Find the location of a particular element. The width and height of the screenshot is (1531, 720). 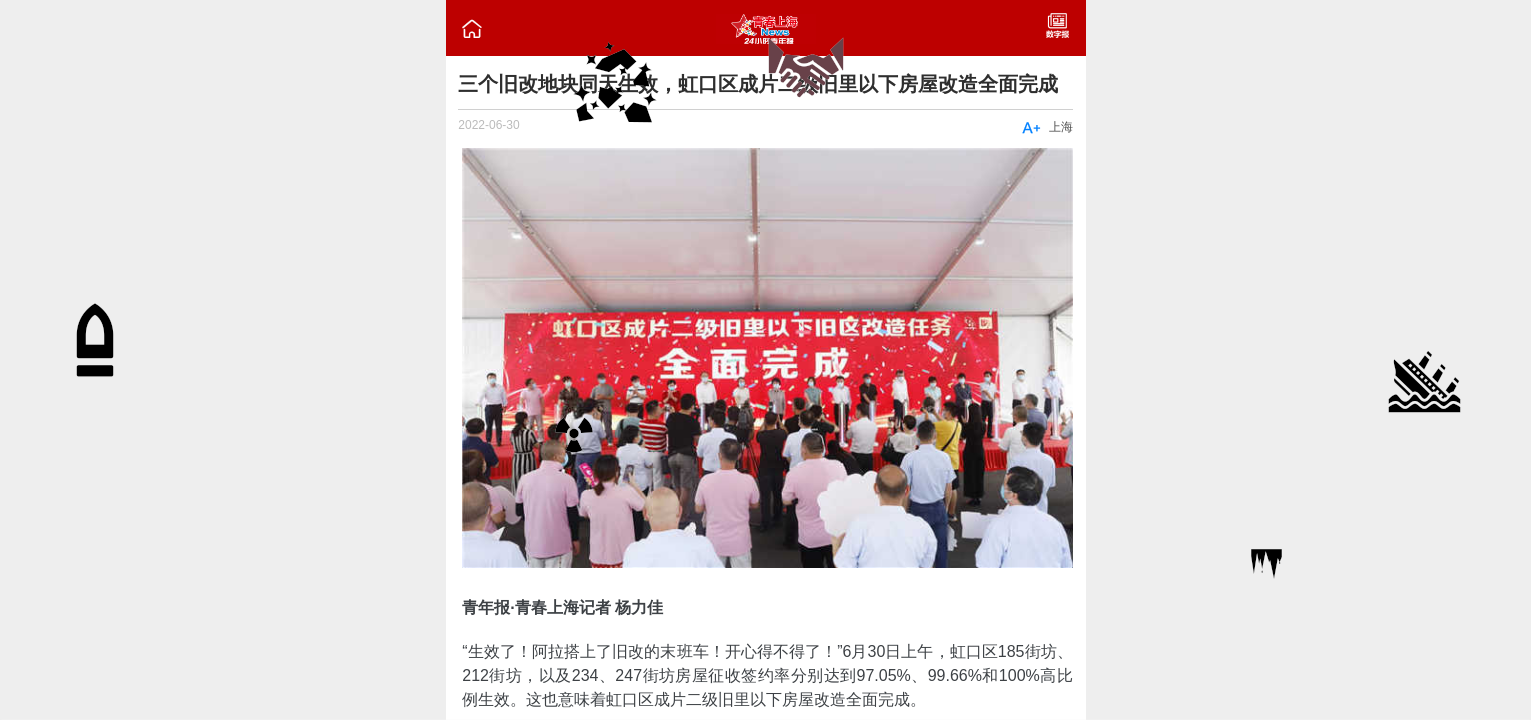

indicates a cave or underground environment in a game is located at coordinates (1266, 564).